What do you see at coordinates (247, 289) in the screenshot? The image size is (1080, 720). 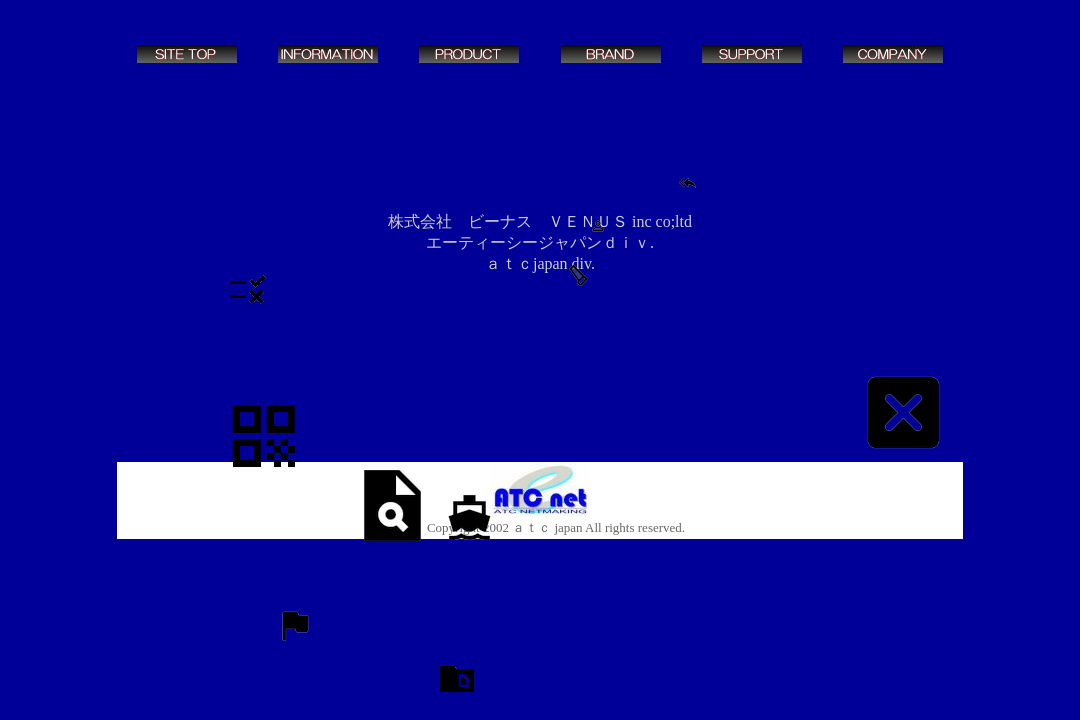 I see `view validation rules or criteria` at bounding box center [247, 289].